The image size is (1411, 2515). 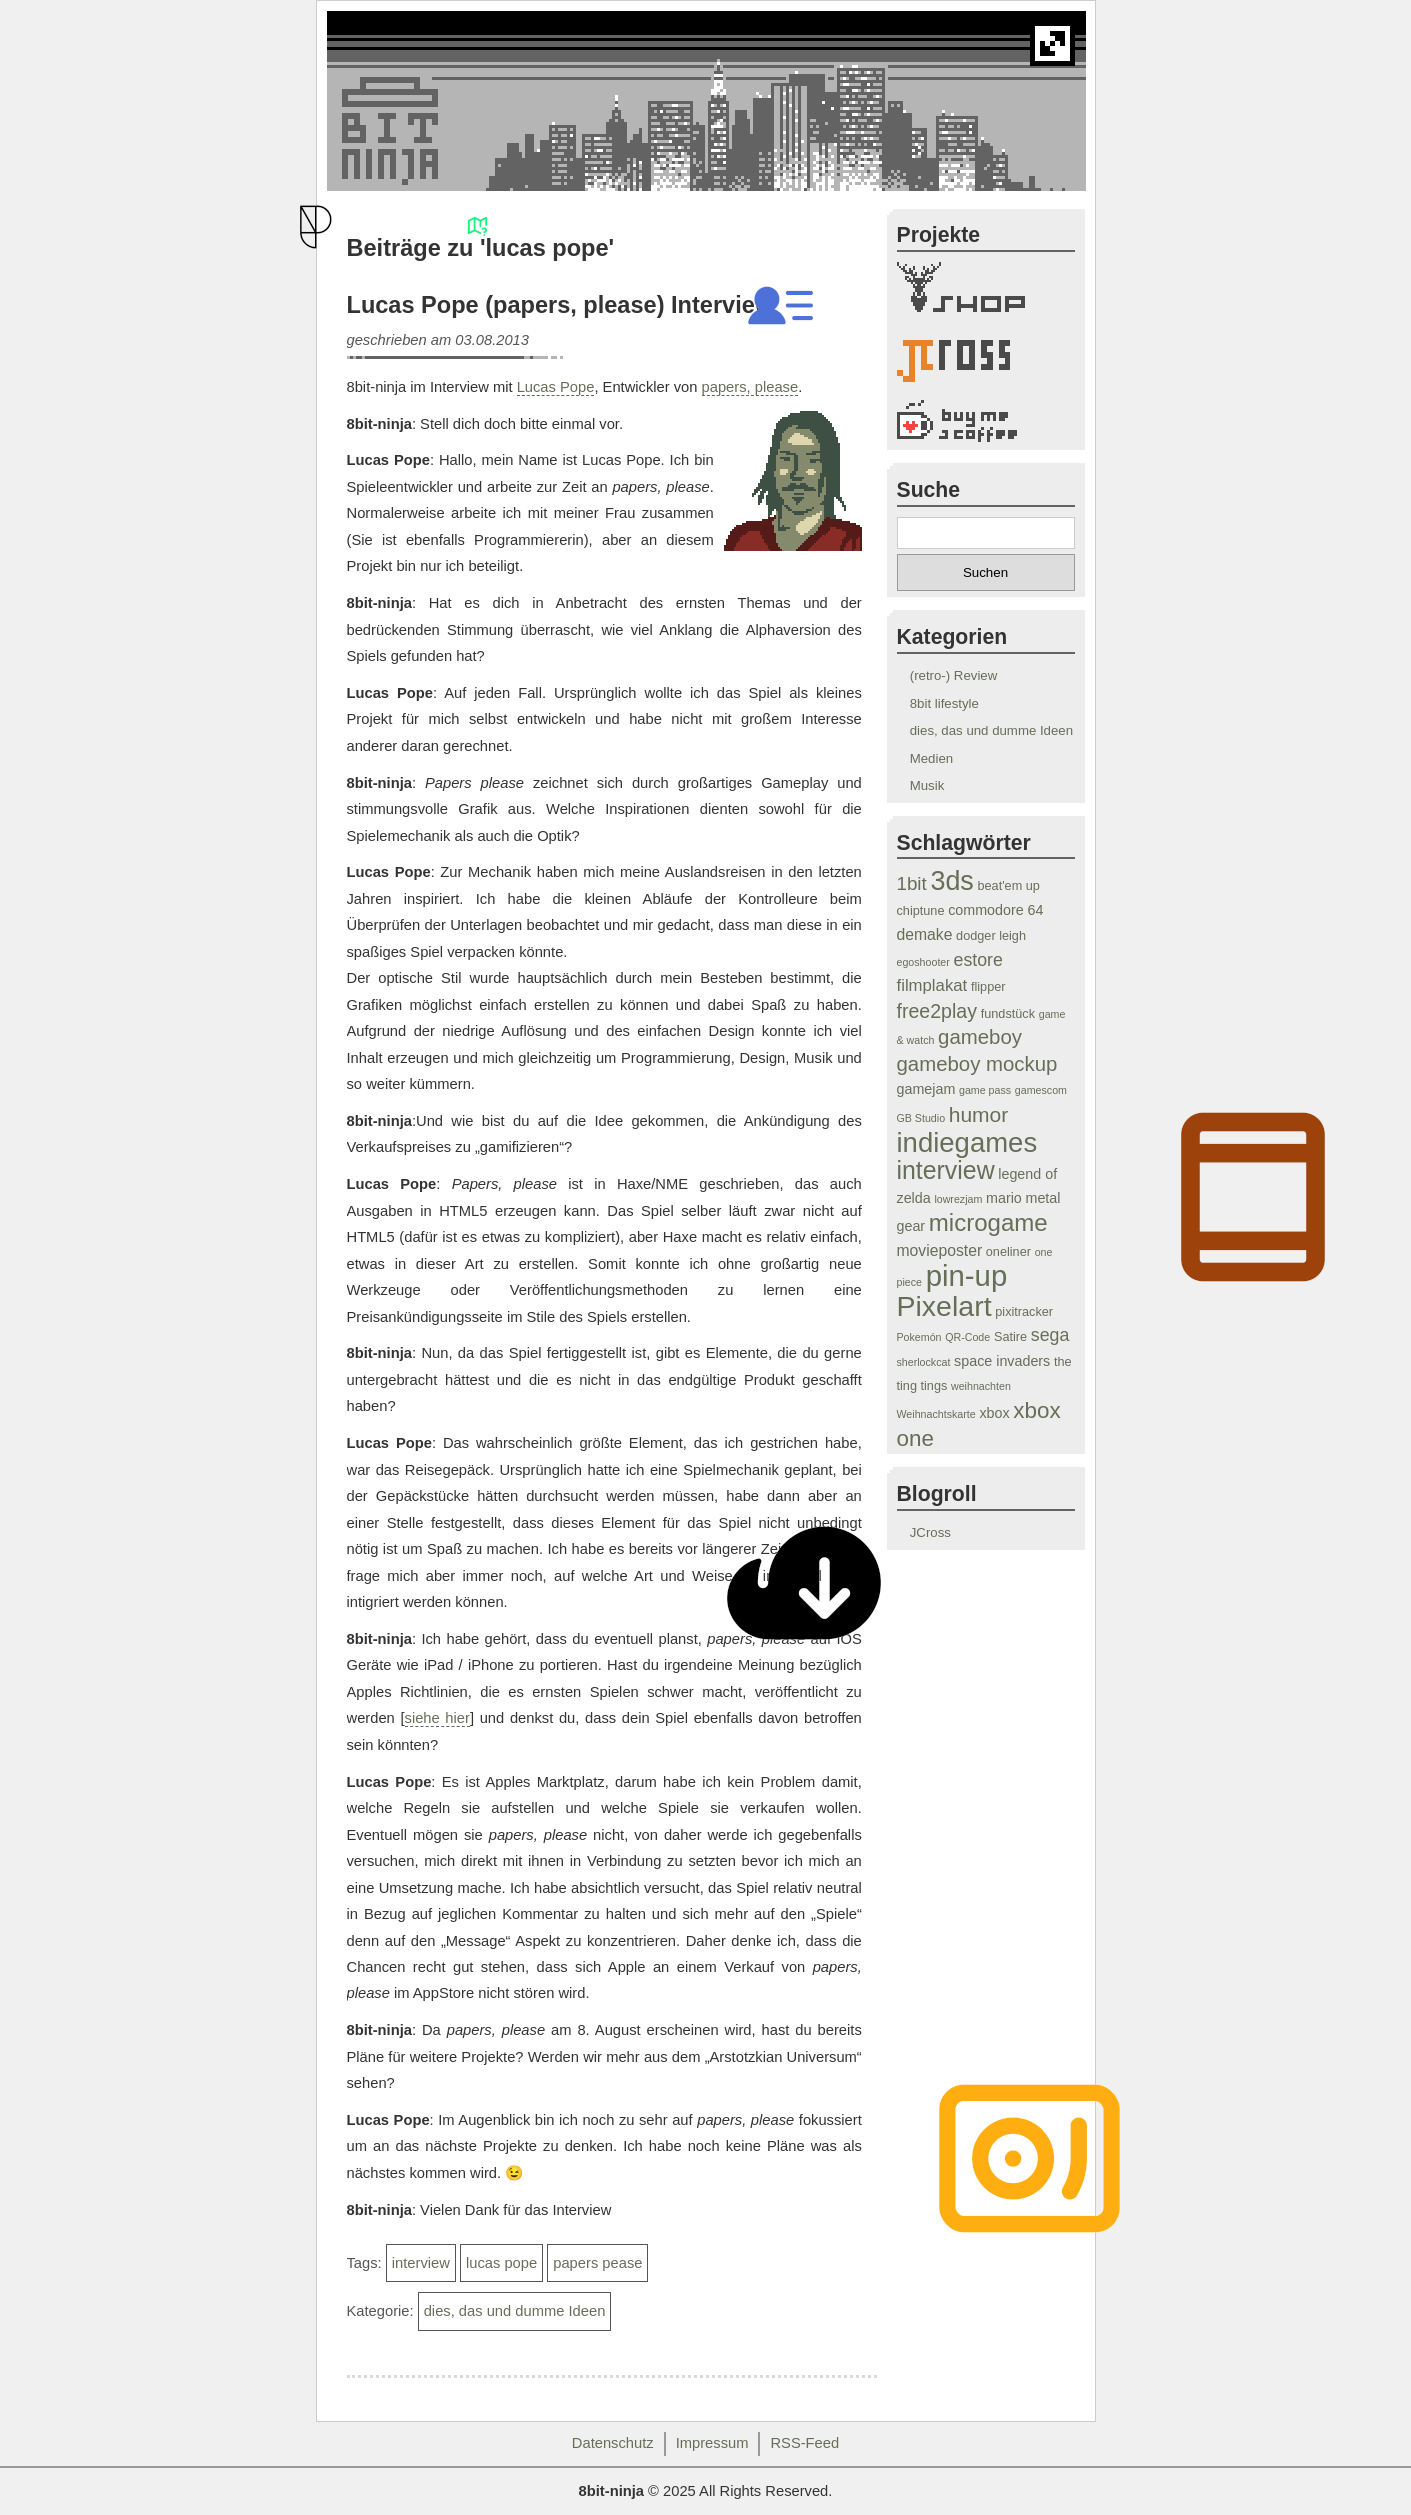 What do you see at coordinates (779, 305) in the screenshot?
I see `view user directory or contact list` at bounding box center [779, 305].